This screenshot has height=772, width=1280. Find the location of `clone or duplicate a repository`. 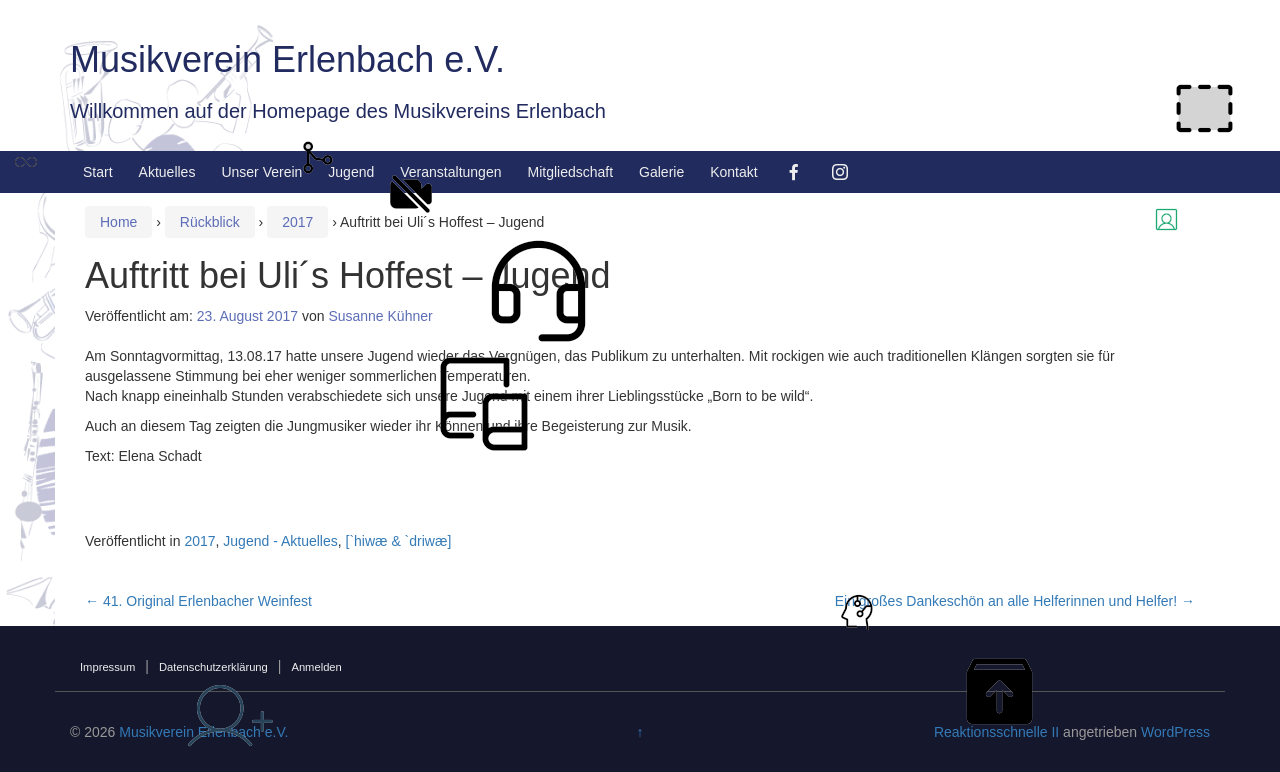

clone or duplicate a repository is located at coordinates (481, 404).